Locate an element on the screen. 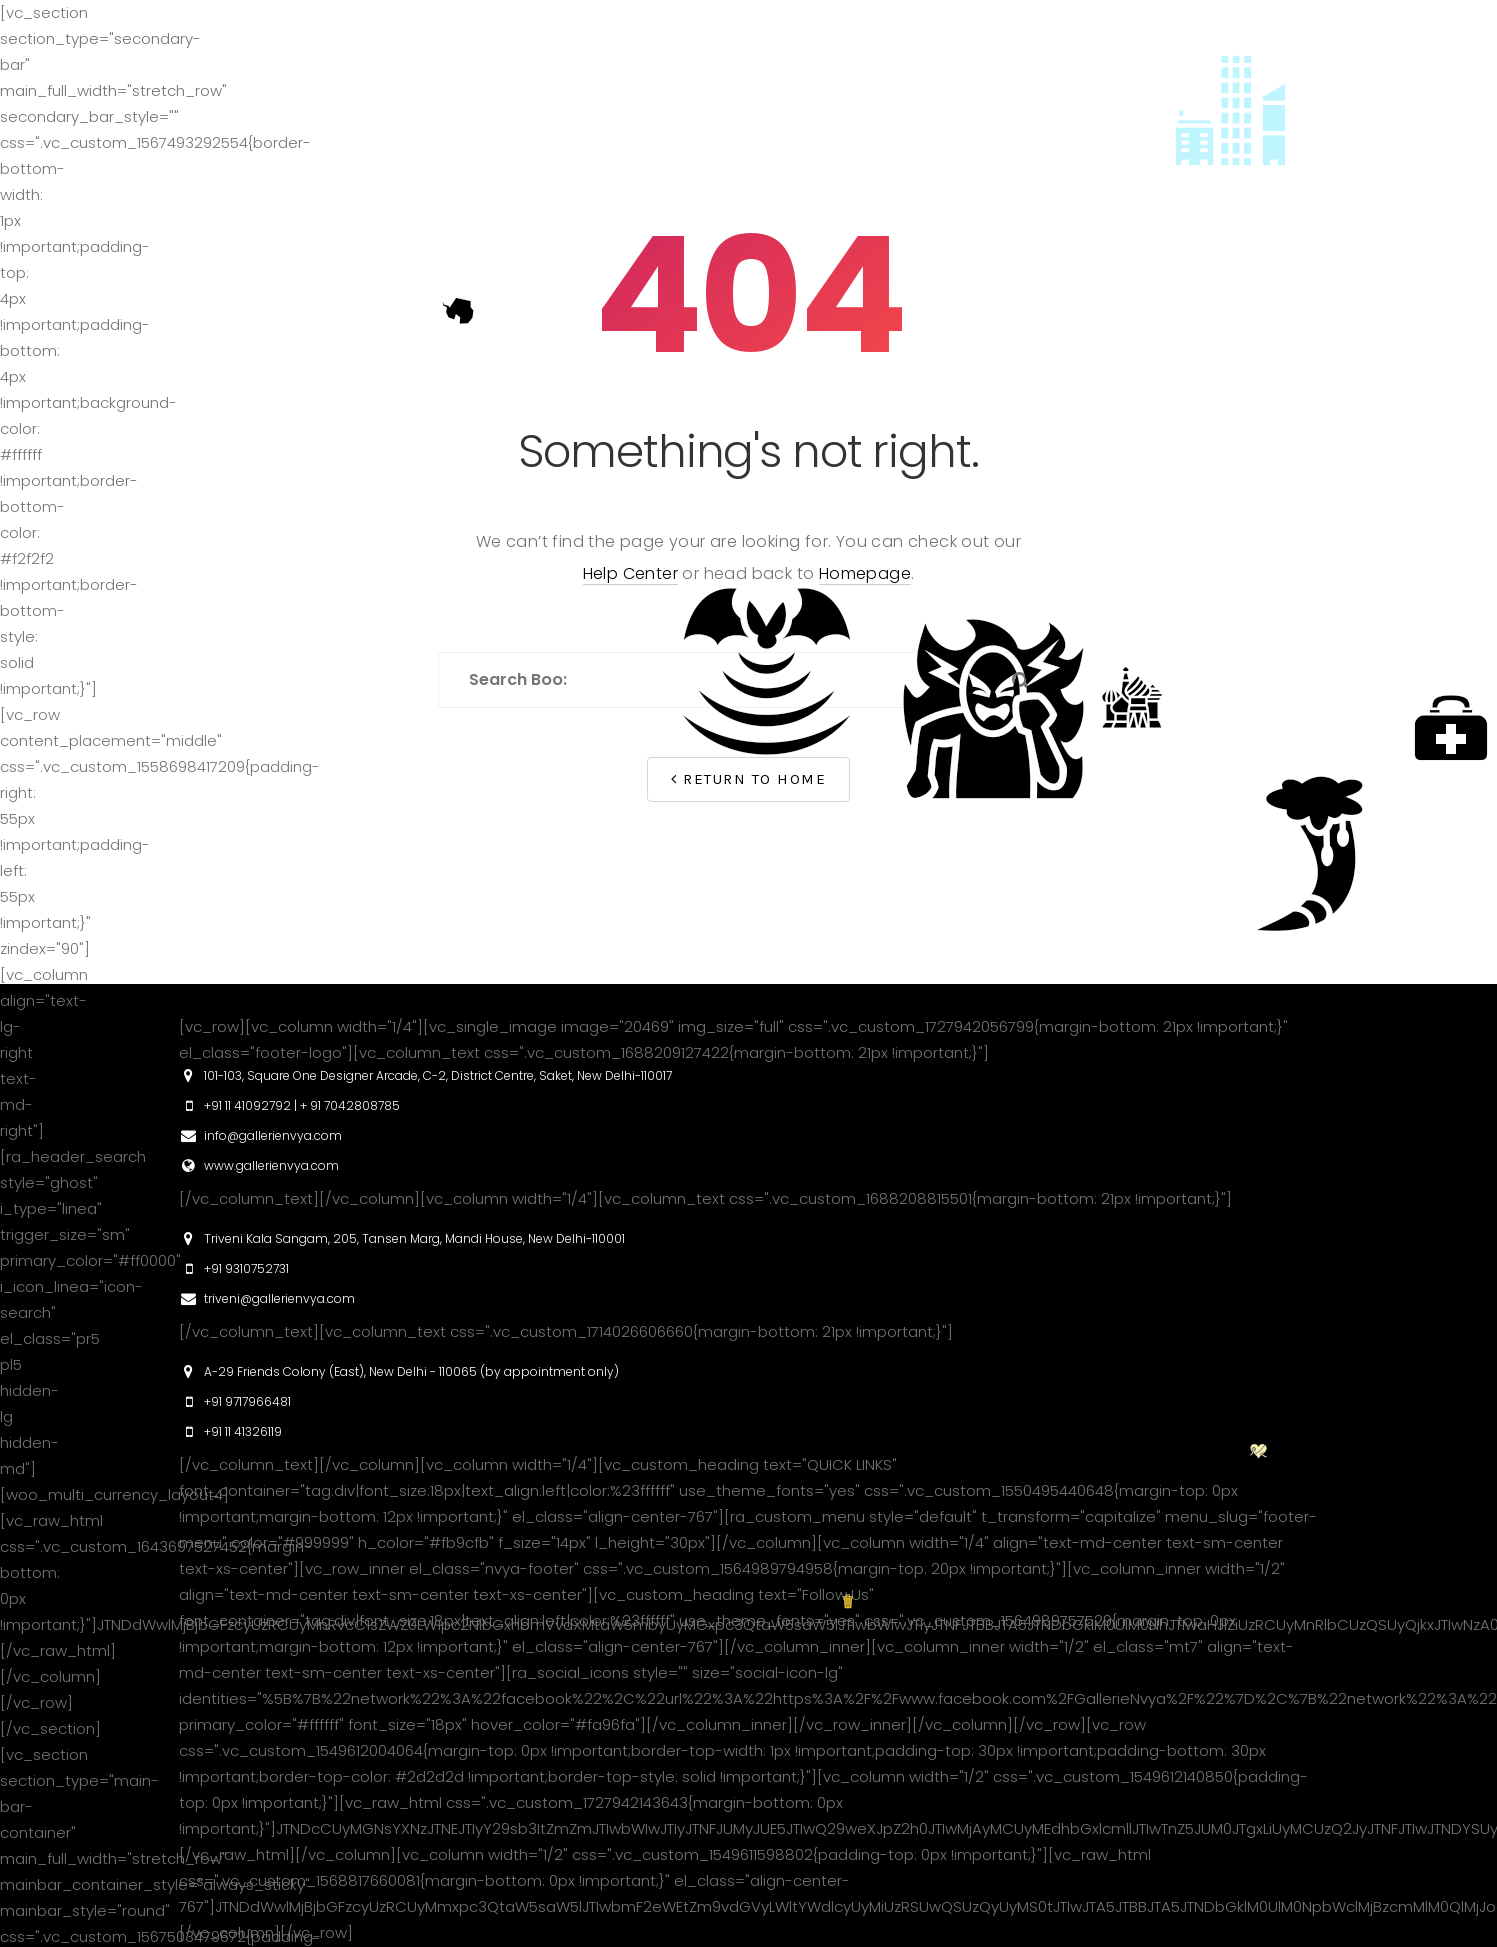 The image size is (1497, 1947). activate enrage ability or berserk mode is located at coordinates (993, 708).